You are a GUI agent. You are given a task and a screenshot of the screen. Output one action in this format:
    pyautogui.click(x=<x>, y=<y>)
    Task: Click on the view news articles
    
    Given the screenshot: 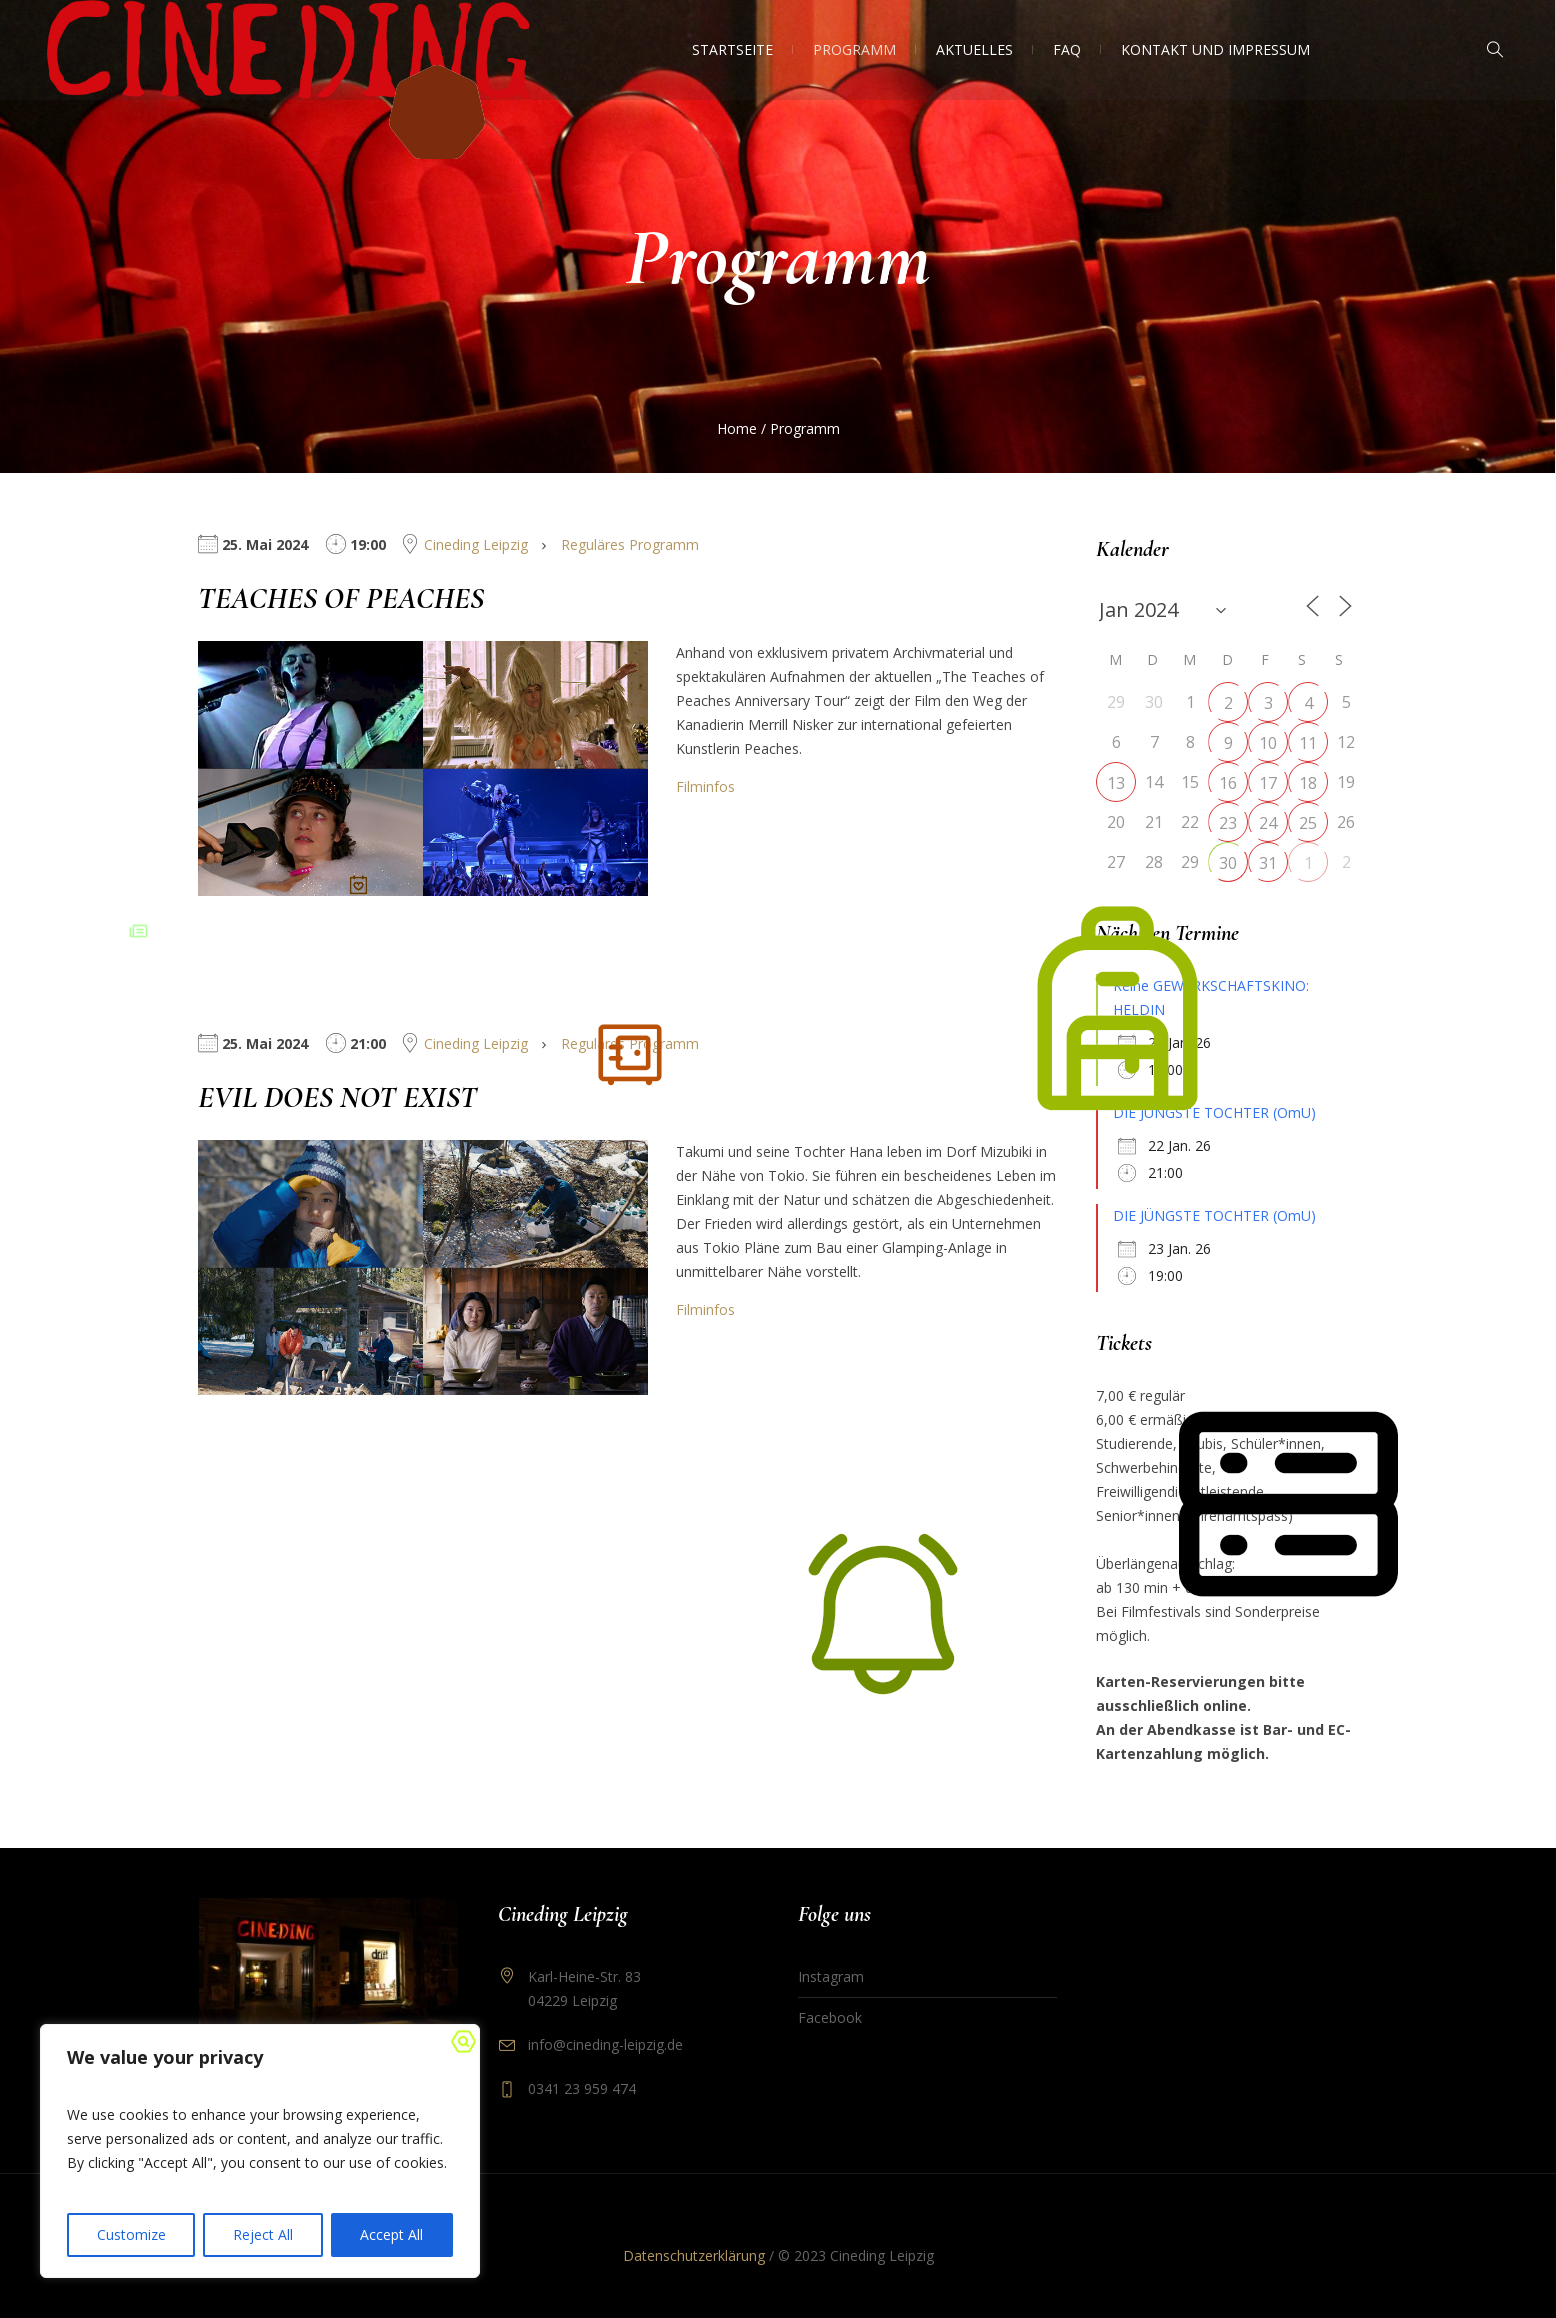 What is the action you would take?
    pyautogui.click(x=139, y=931)
    